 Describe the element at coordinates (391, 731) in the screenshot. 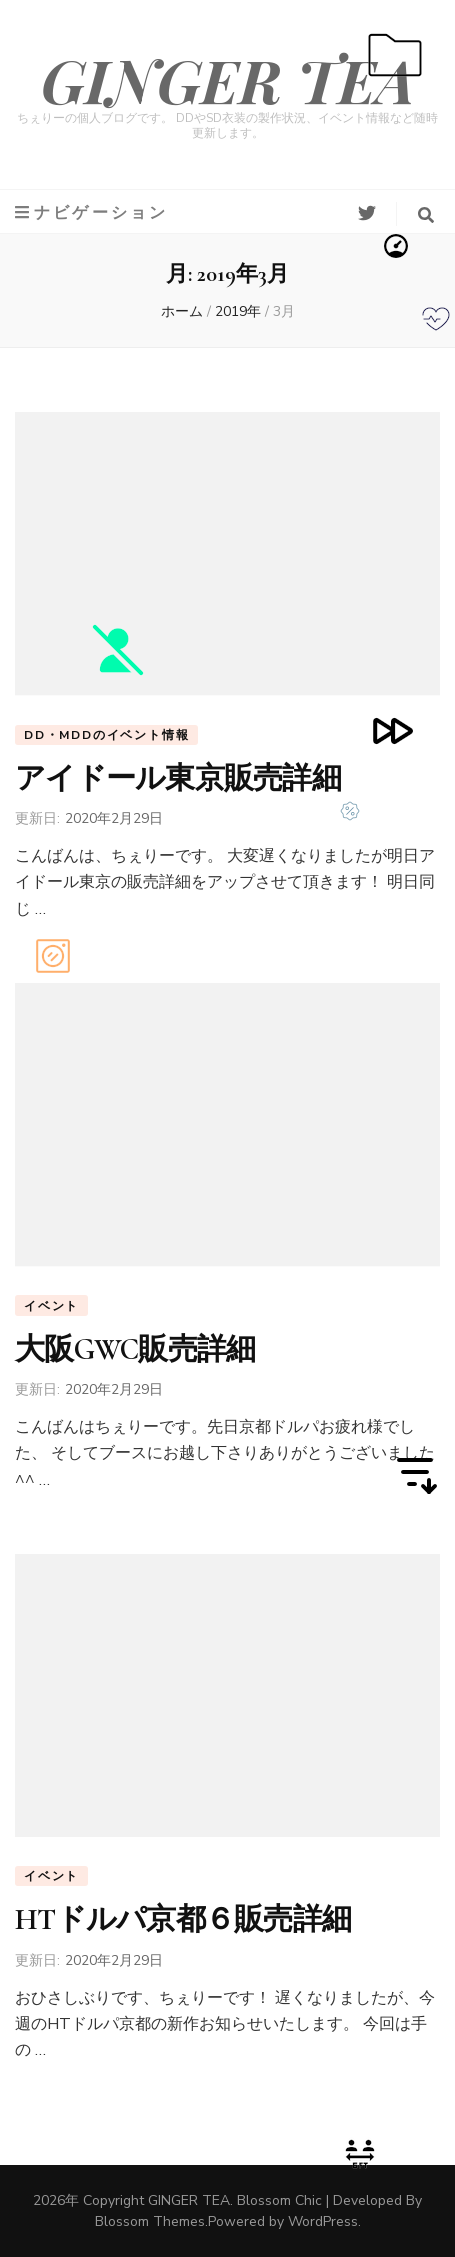

I see `skip forward in media playback` at that location.